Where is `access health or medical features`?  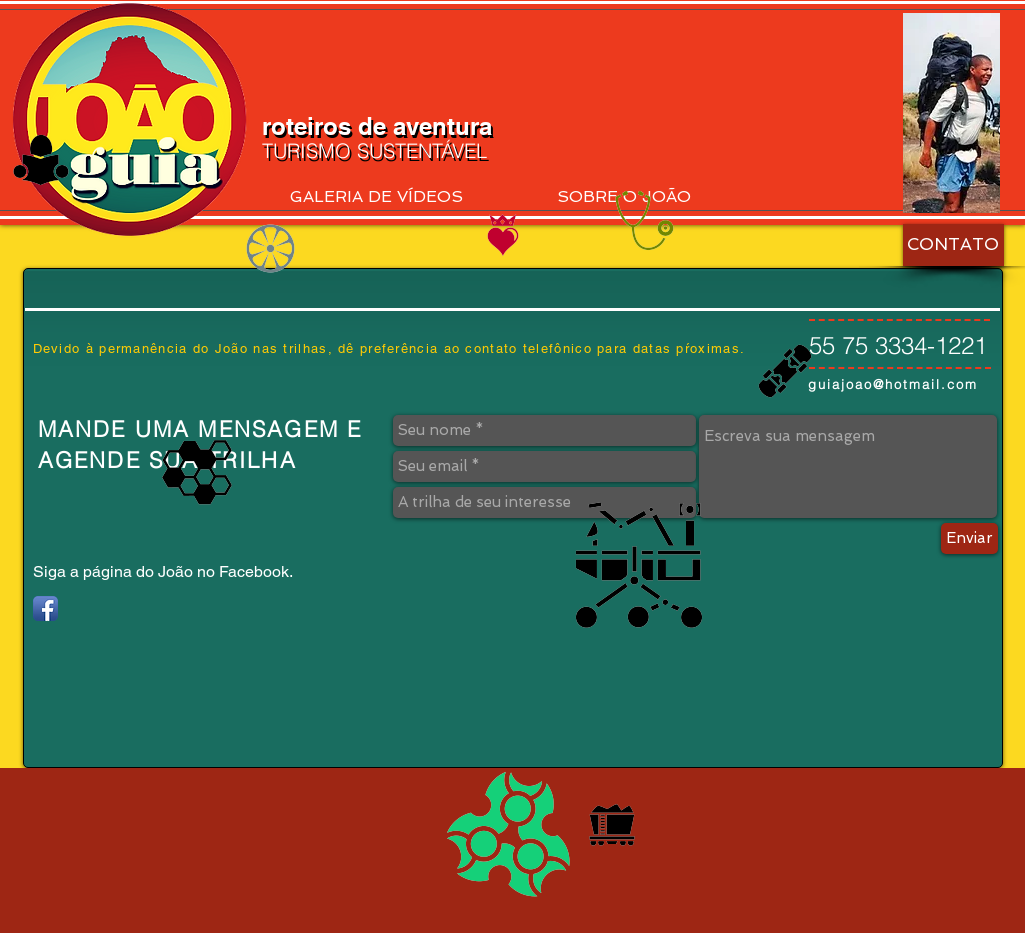
access health or medical features is located at coordinates (644, 220).